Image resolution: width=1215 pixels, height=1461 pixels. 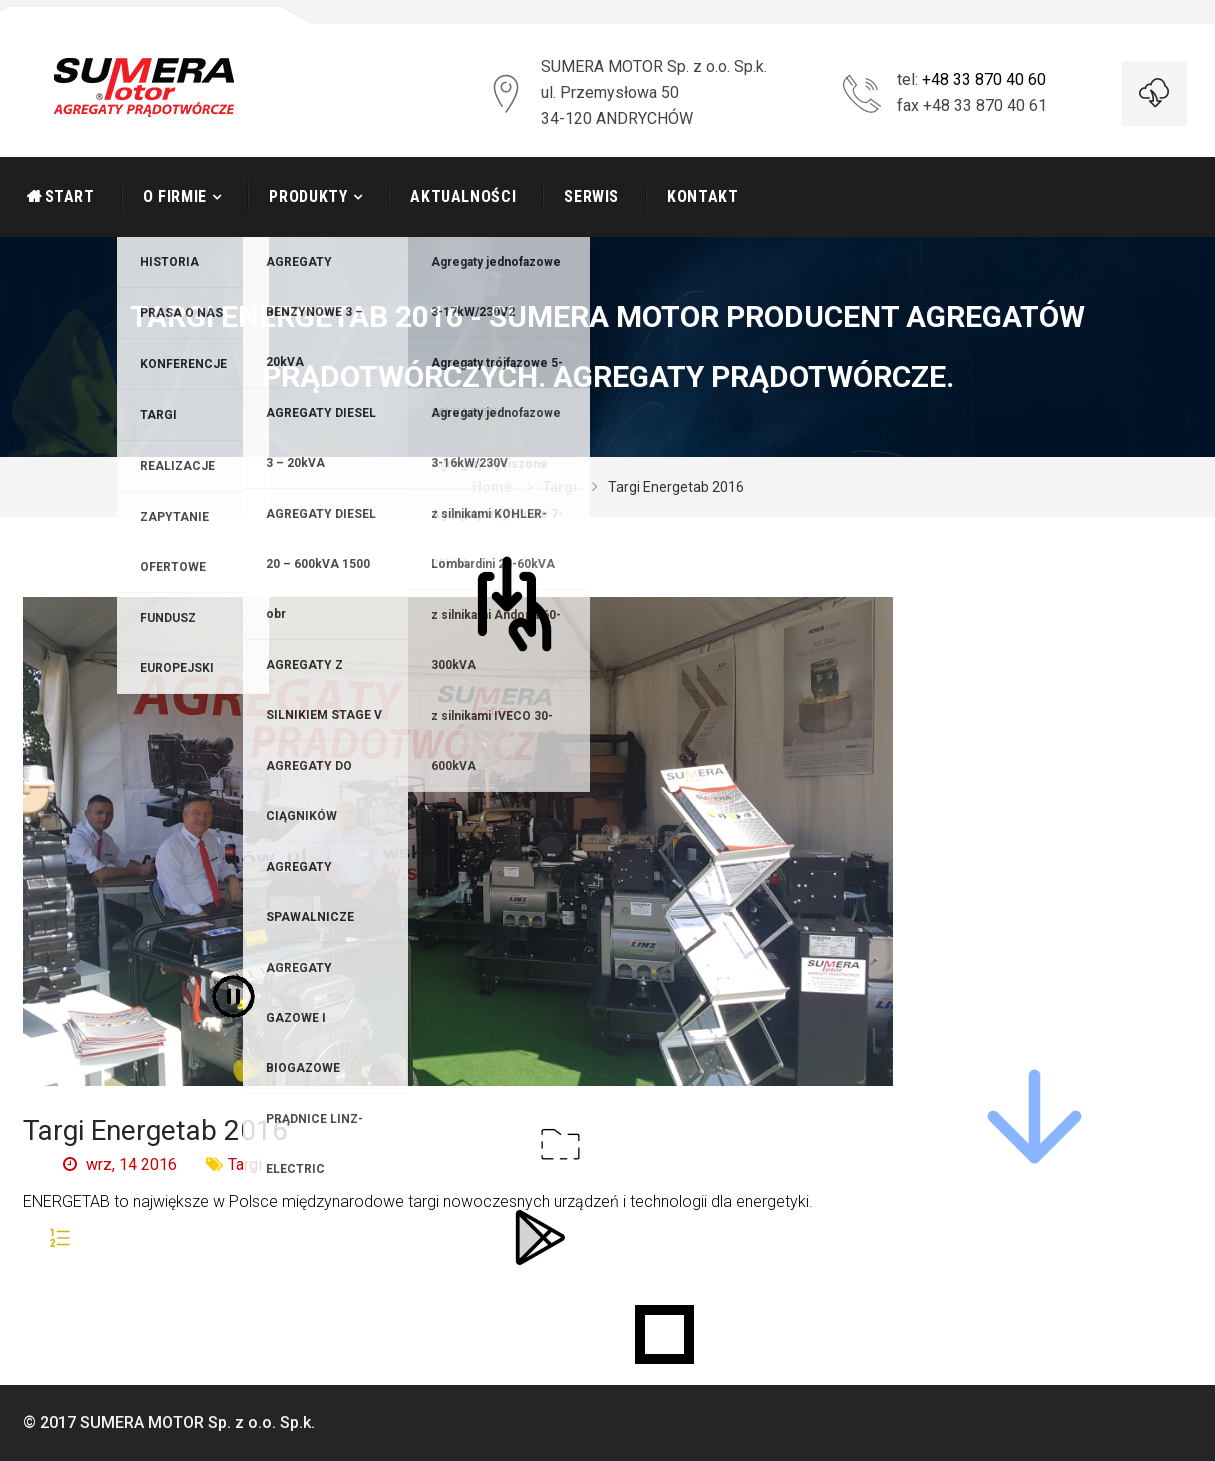 I want to click on empty or placeholder folder, so click(x=560, y=1143).